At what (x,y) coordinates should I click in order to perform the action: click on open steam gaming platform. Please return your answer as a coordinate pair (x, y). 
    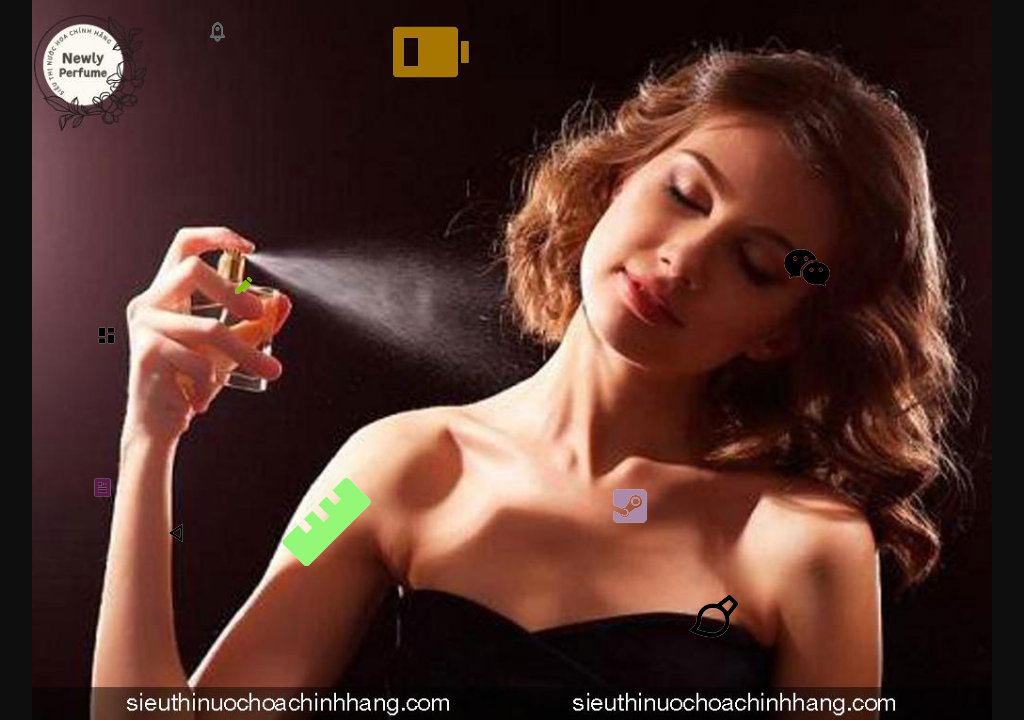
    Looking at the image, I should click on (630, 506).